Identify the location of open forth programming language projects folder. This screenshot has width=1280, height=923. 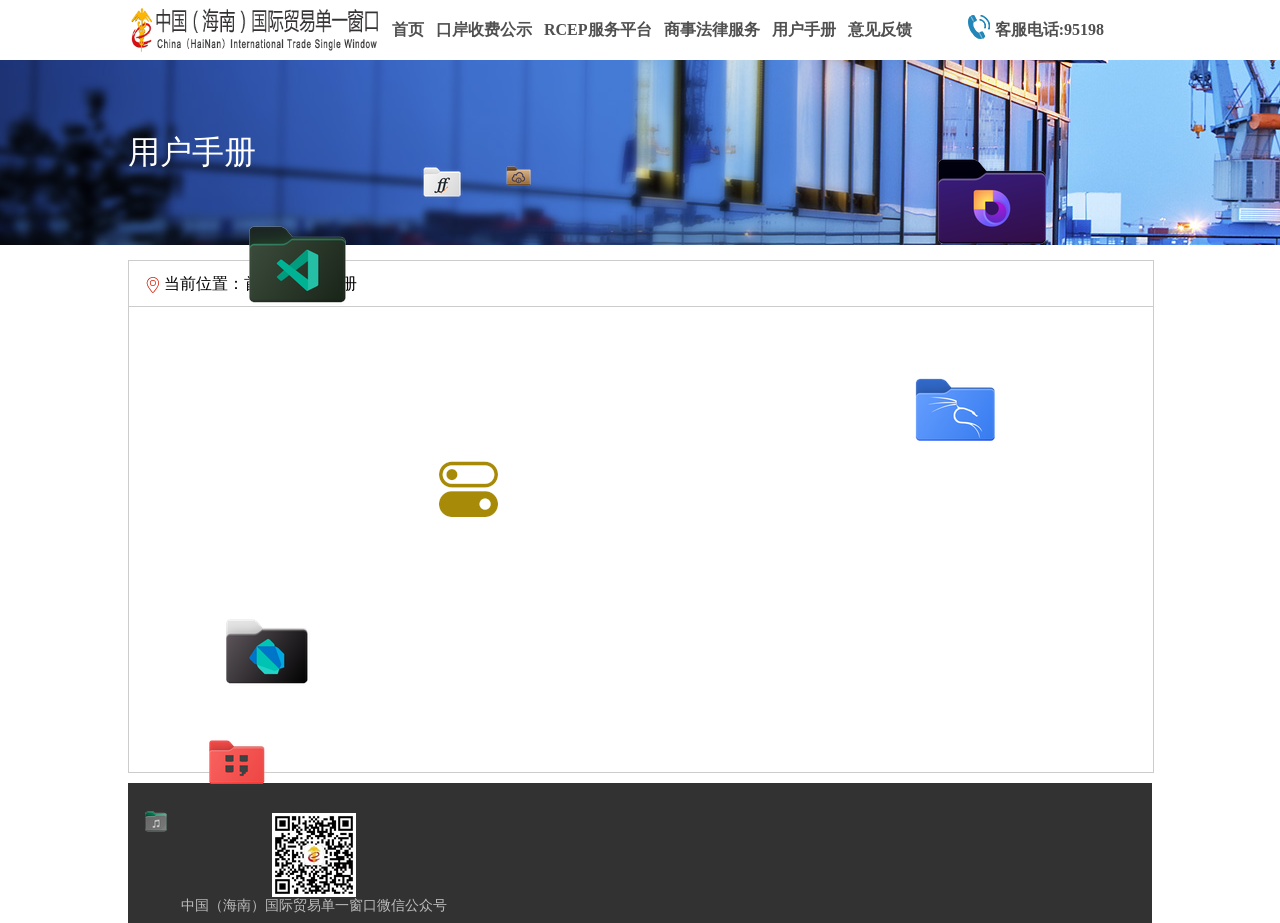
(236, 763).